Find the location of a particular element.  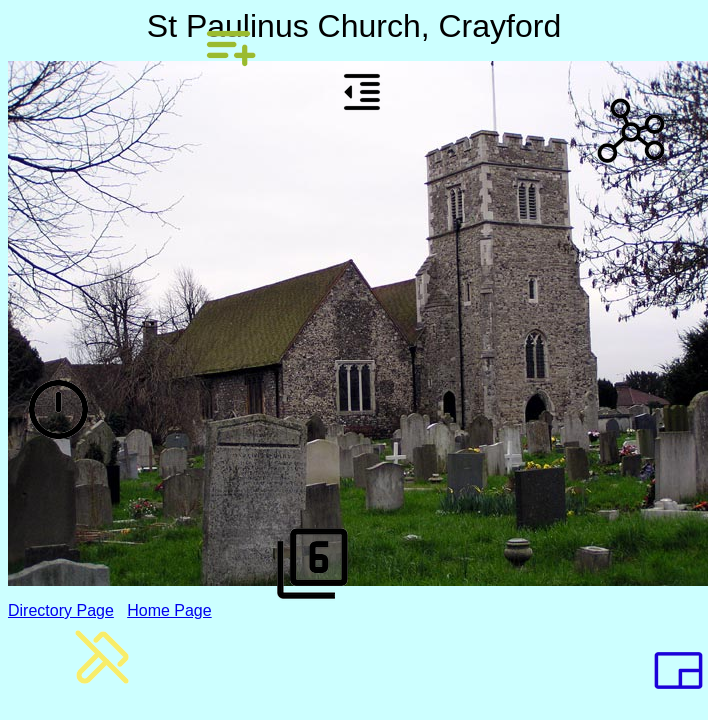

view network connections or relationships is located at coordinates (631, 132).